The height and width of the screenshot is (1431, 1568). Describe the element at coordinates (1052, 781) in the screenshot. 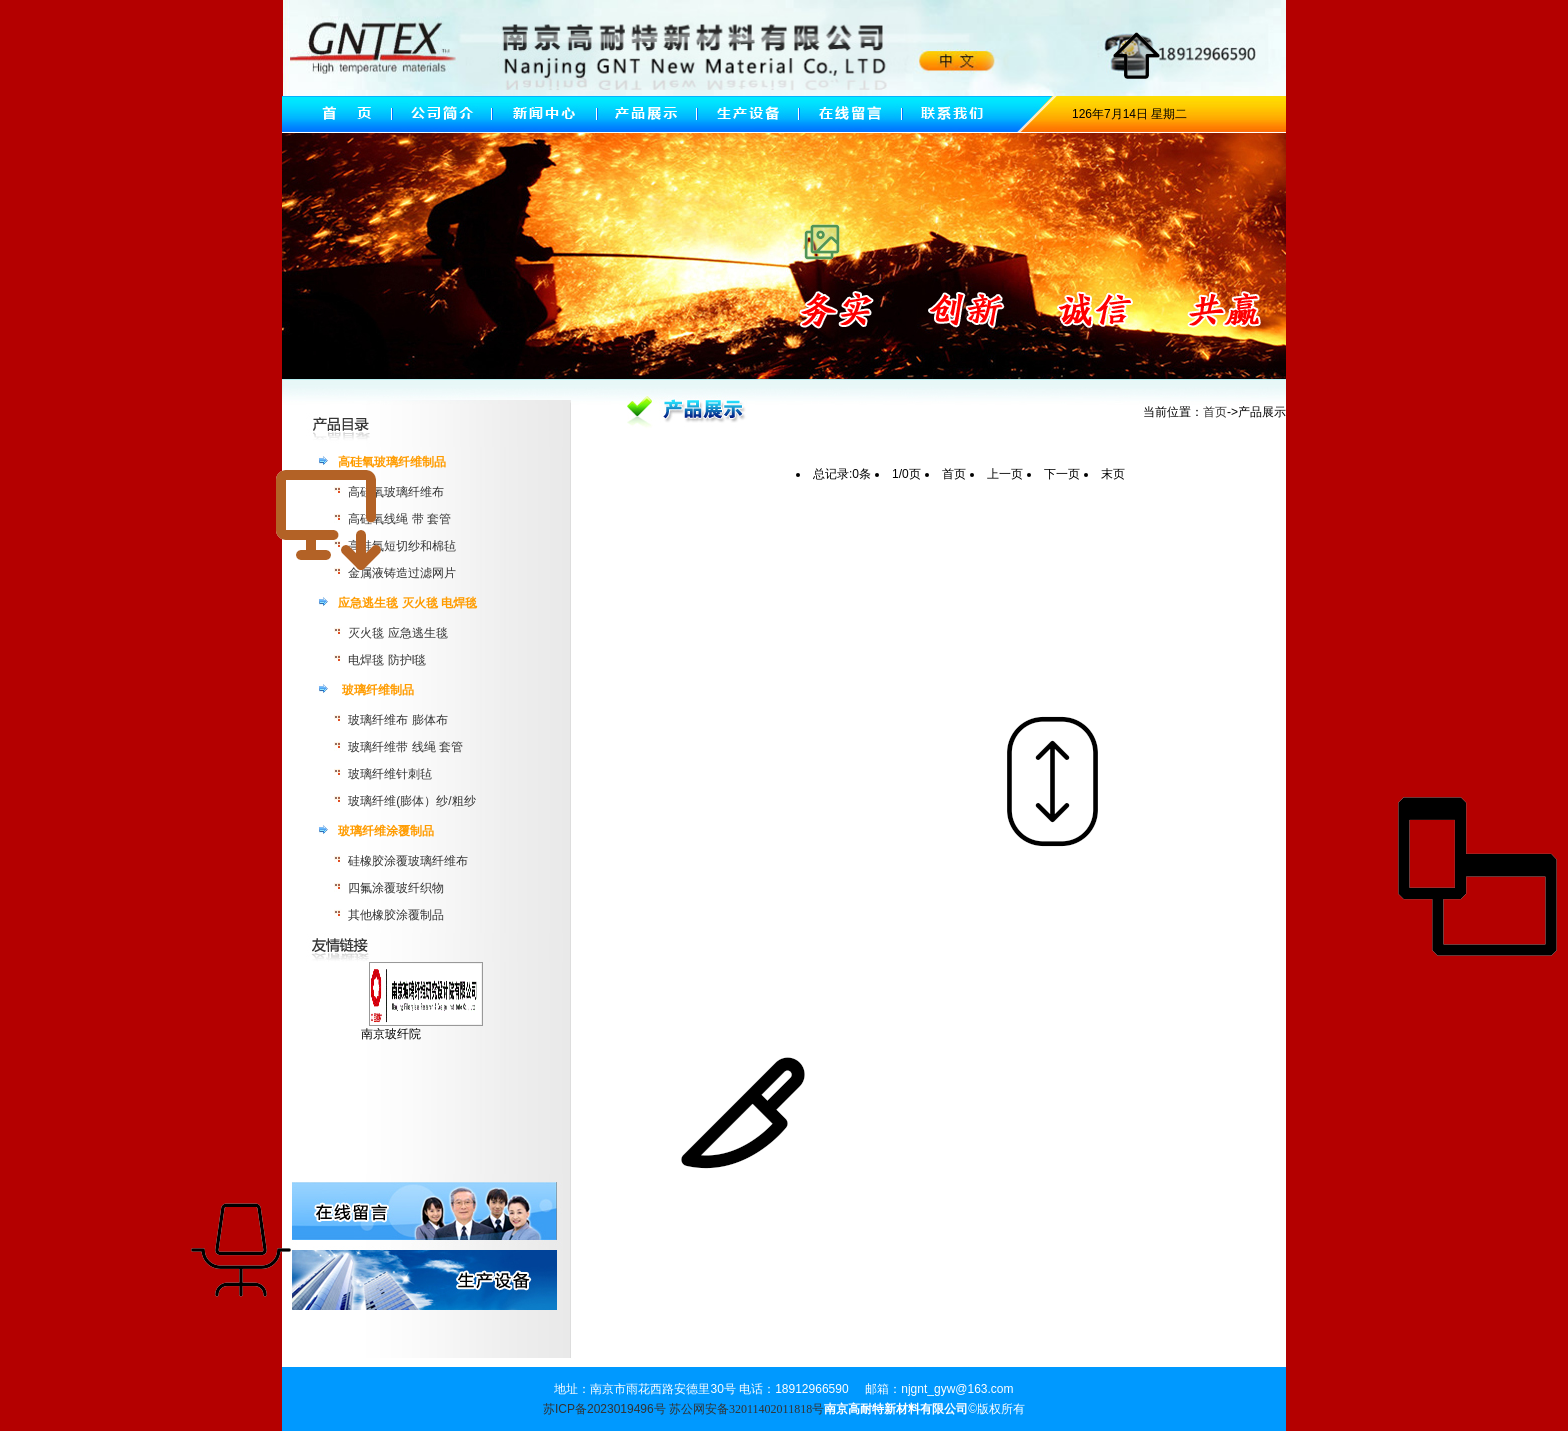

I see `scroll up or down on the page` at that location.